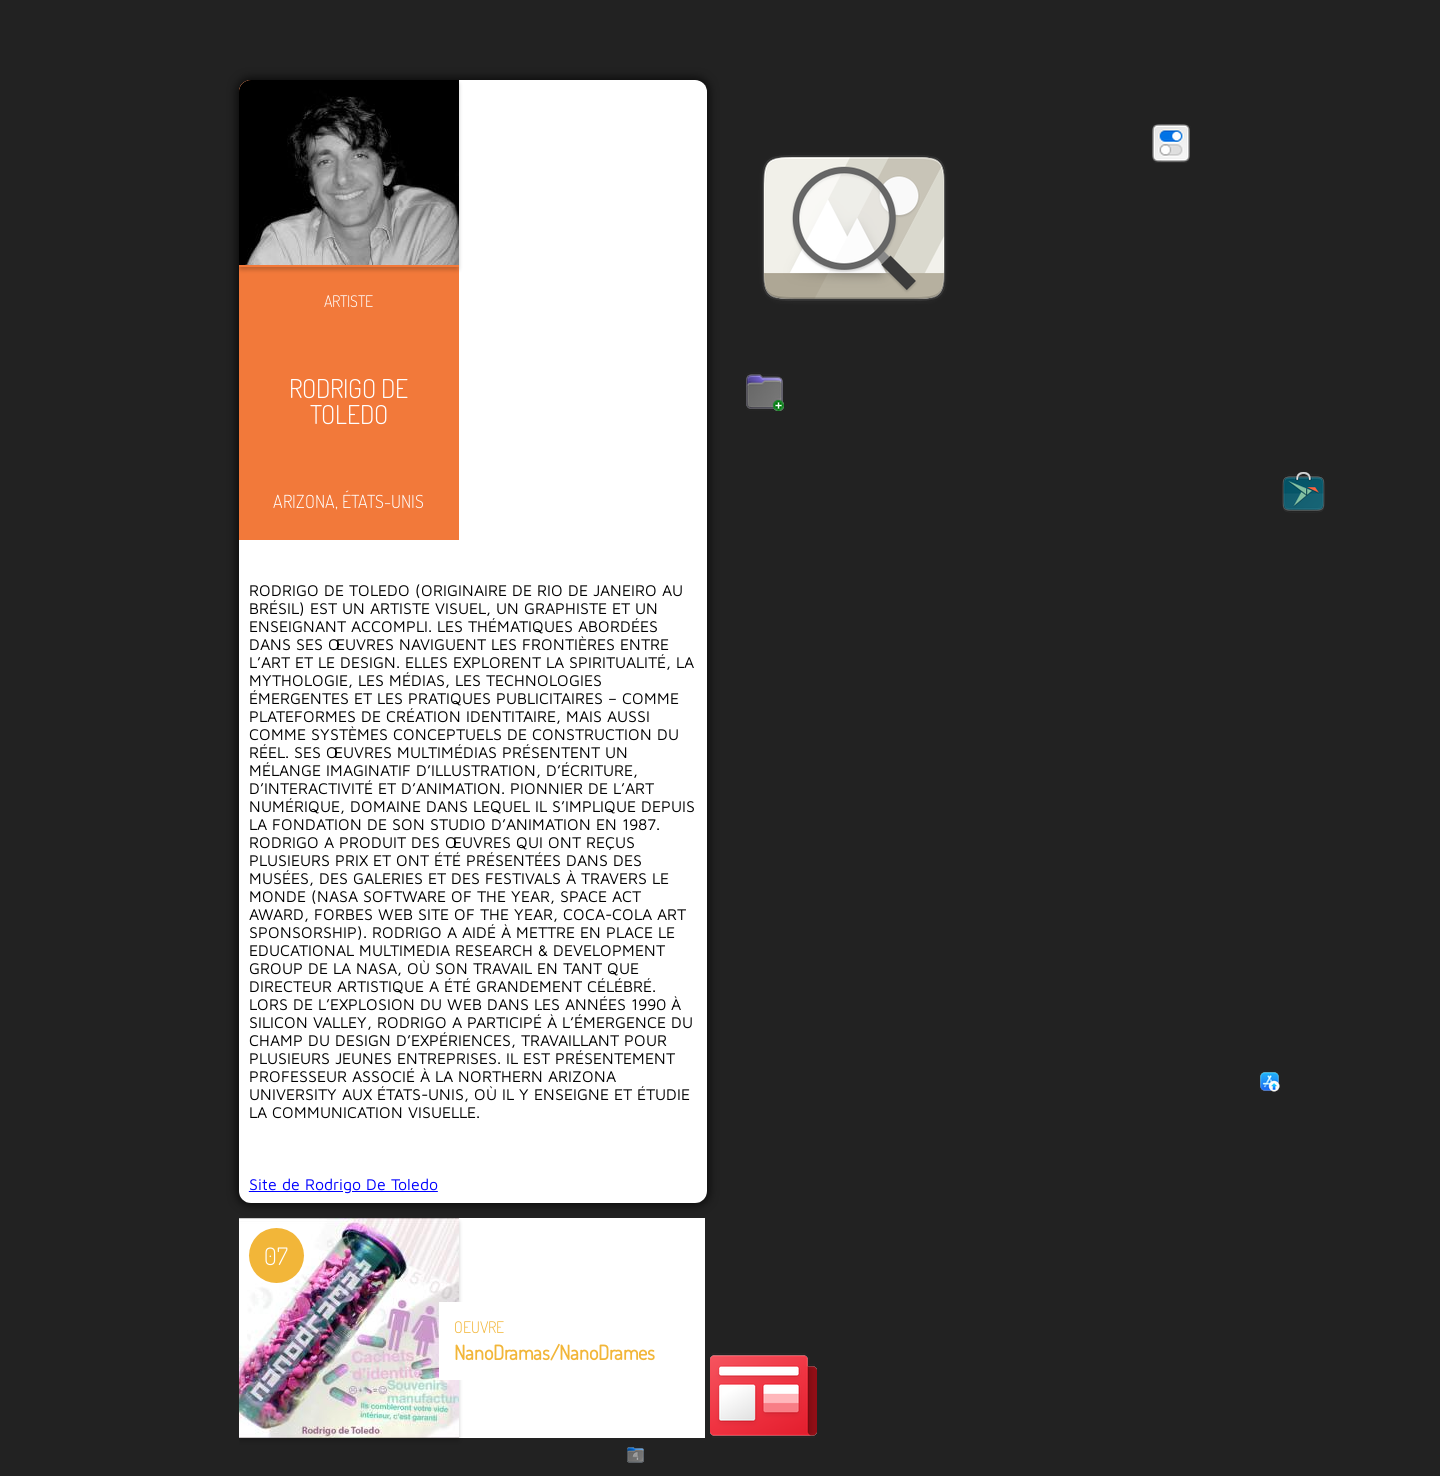  I want to click on open the snap store to browse and install apps, so click(1303, 493).